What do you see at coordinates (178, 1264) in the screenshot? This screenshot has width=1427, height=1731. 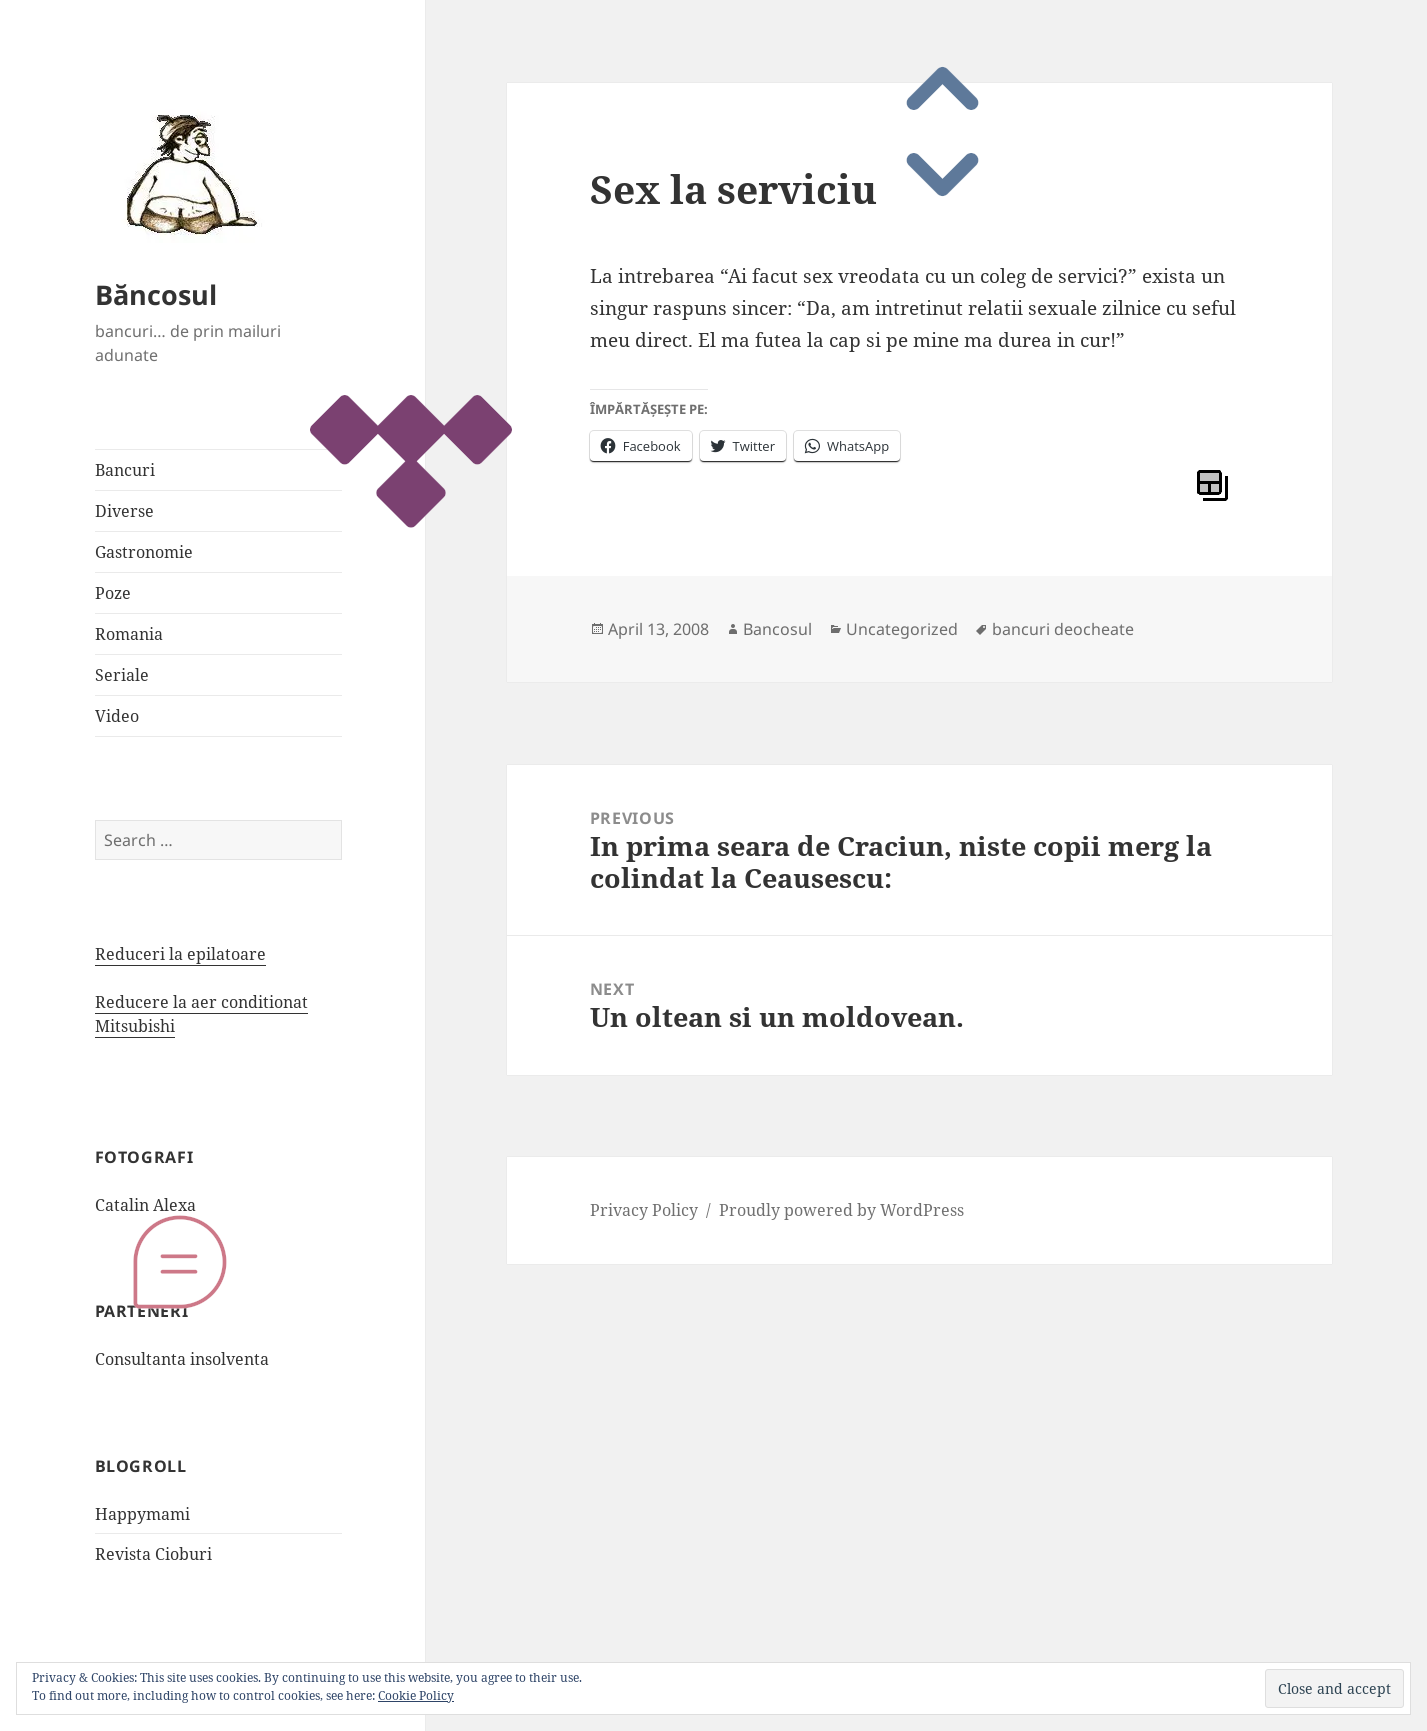 I see `open chat or messaging` at bounding box center [178, 1264].